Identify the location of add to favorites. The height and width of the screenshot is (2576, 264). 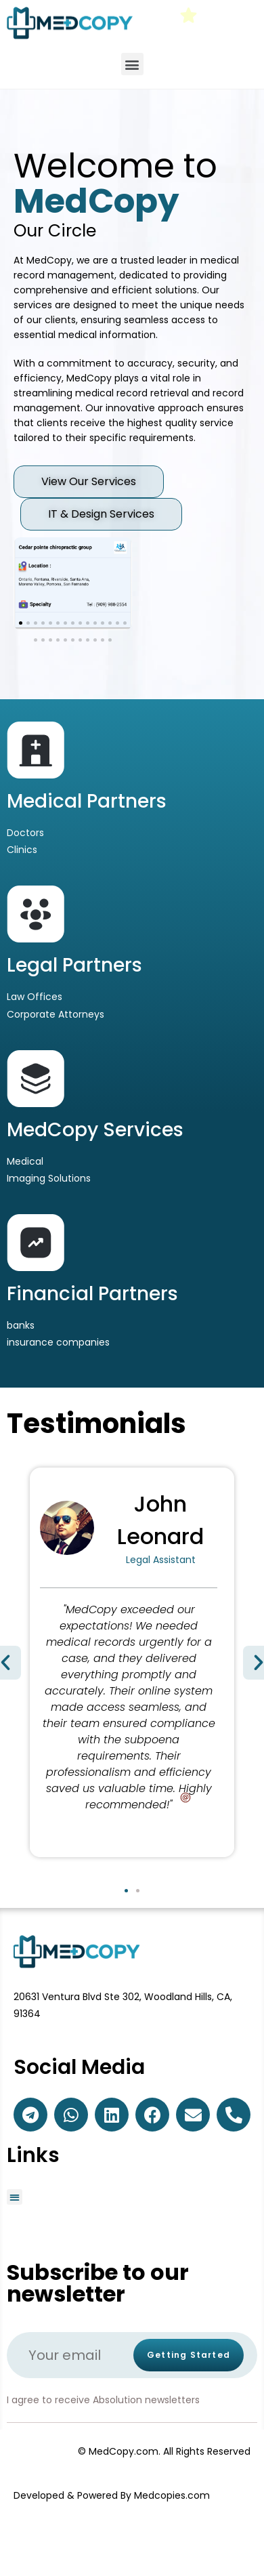
(188, 15).